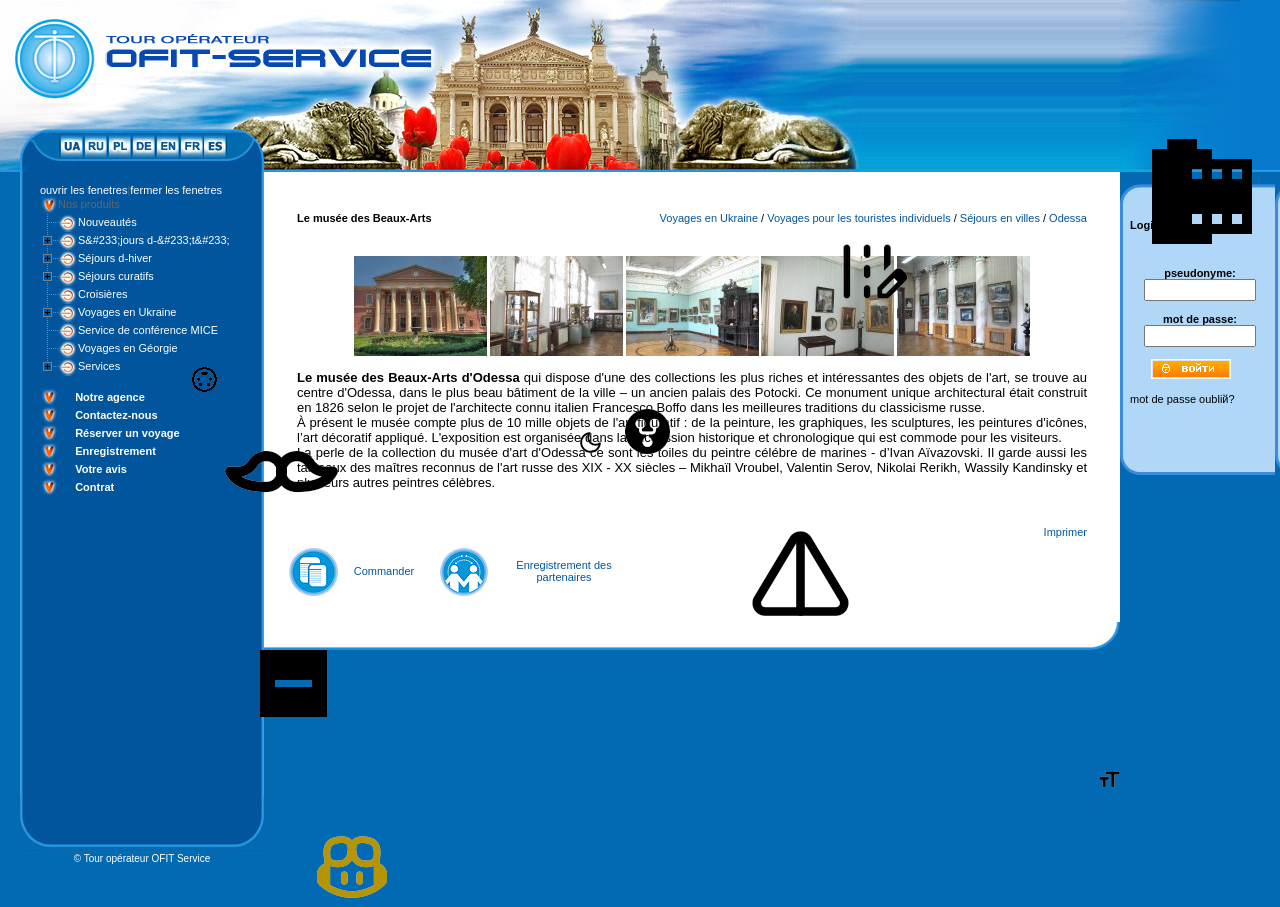 The width and height of the screenshot is (1280, 907). Describe the element at coordinates (1202, 194) in the screenshot. I see `access camera roll or photo gallery` at that location.